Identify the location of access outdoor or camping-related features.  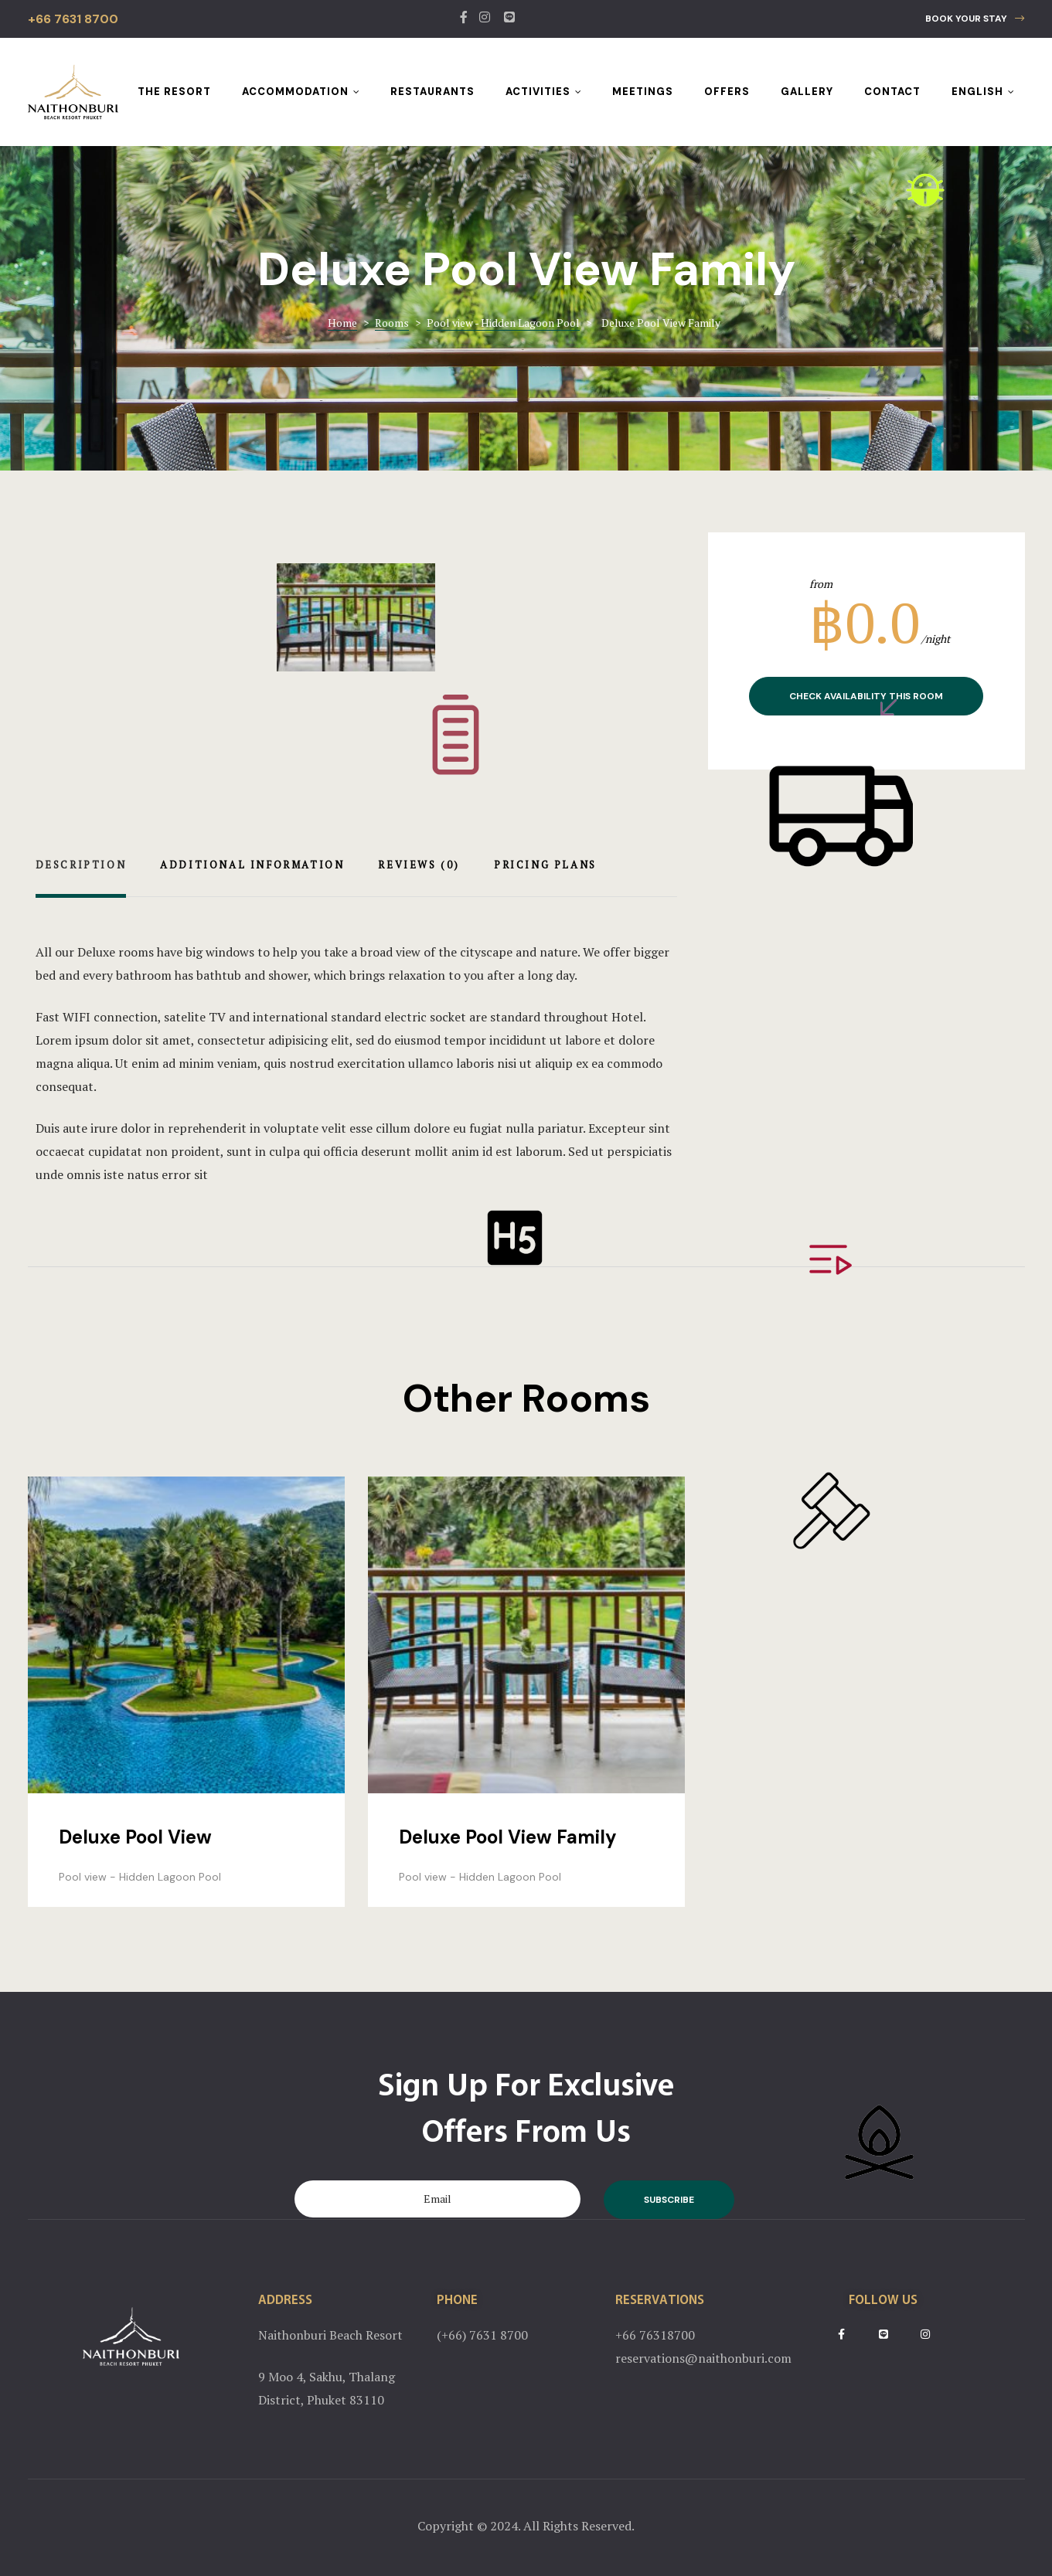
(879, 2142).